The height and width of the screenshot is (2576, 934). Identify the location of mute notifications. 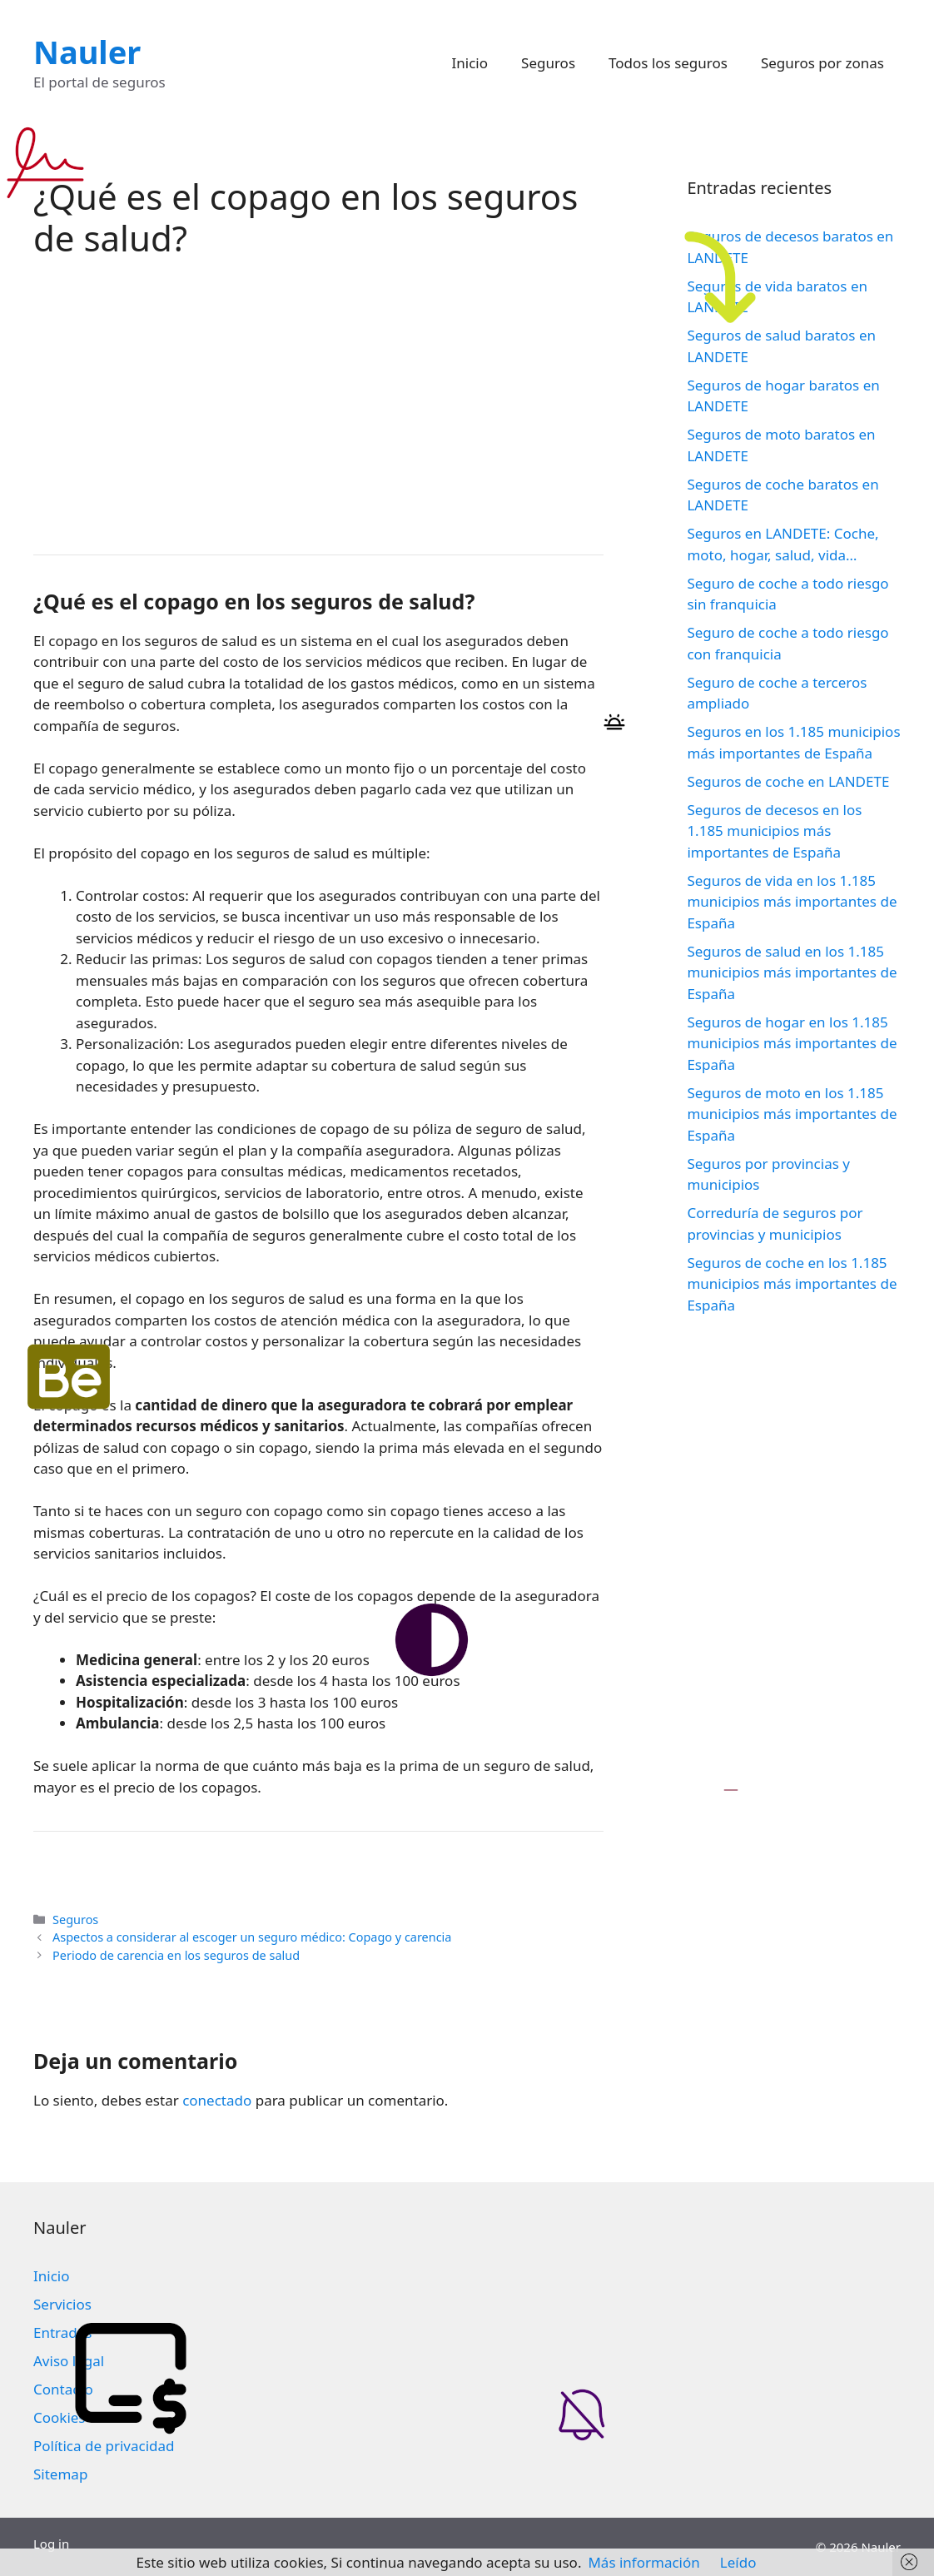
(582, 2414).